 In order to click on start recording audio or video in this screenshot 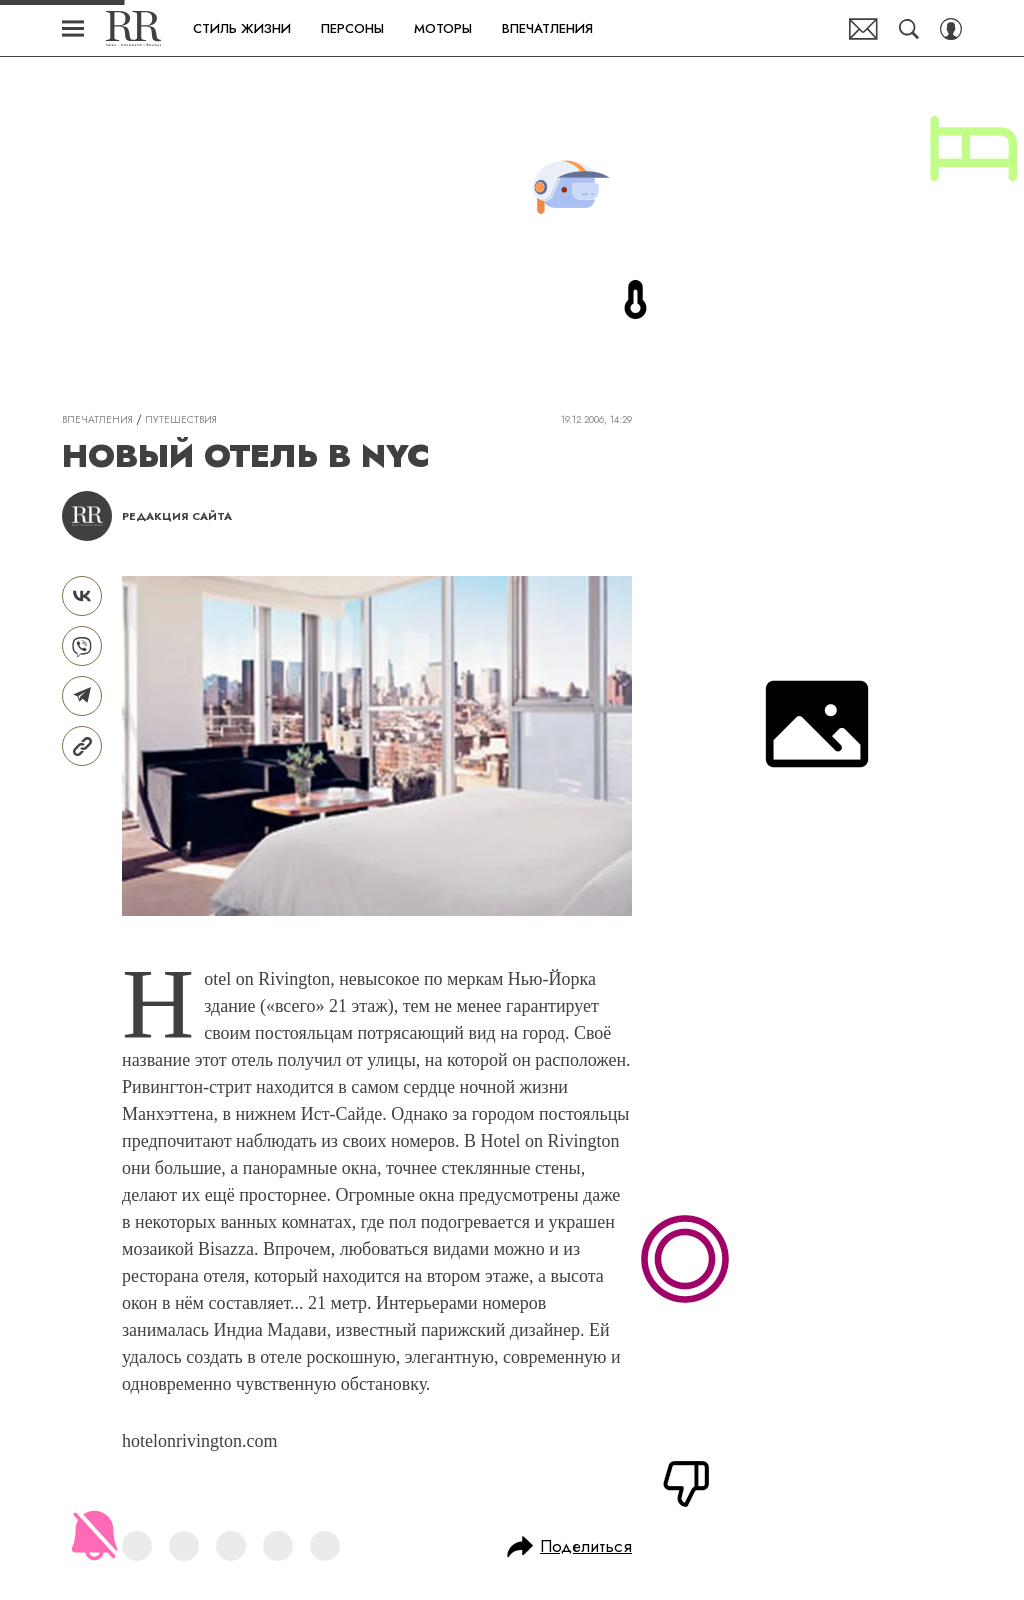, I will do `click(685, 1259)`.